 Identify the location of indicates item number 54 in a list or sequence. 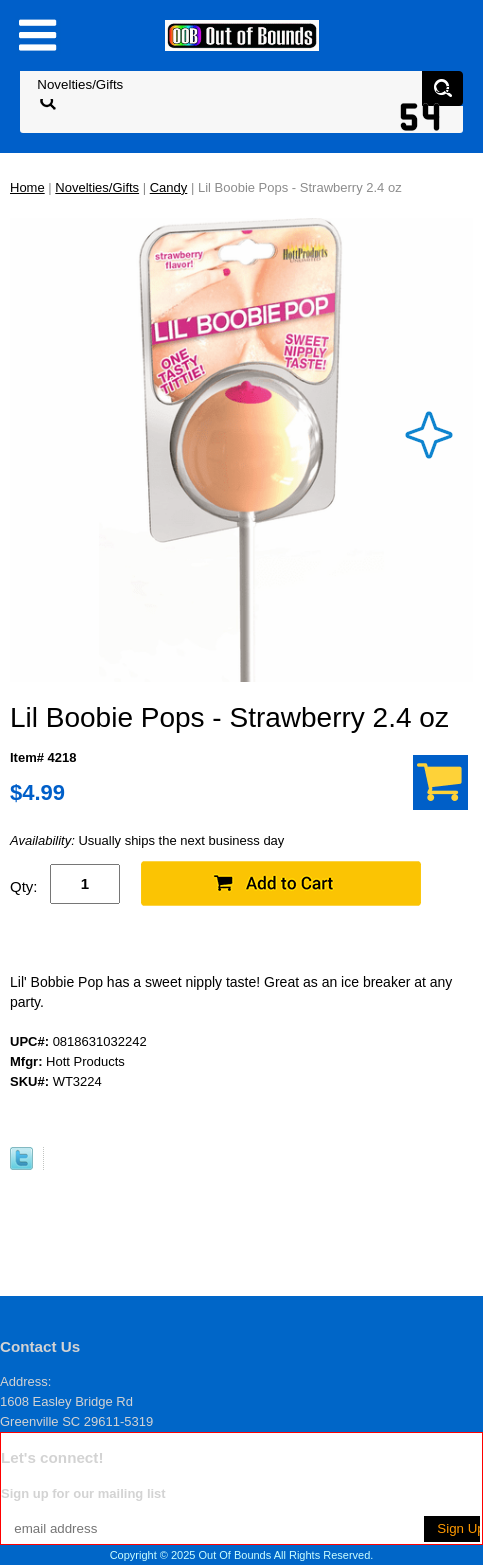
(420, 117).